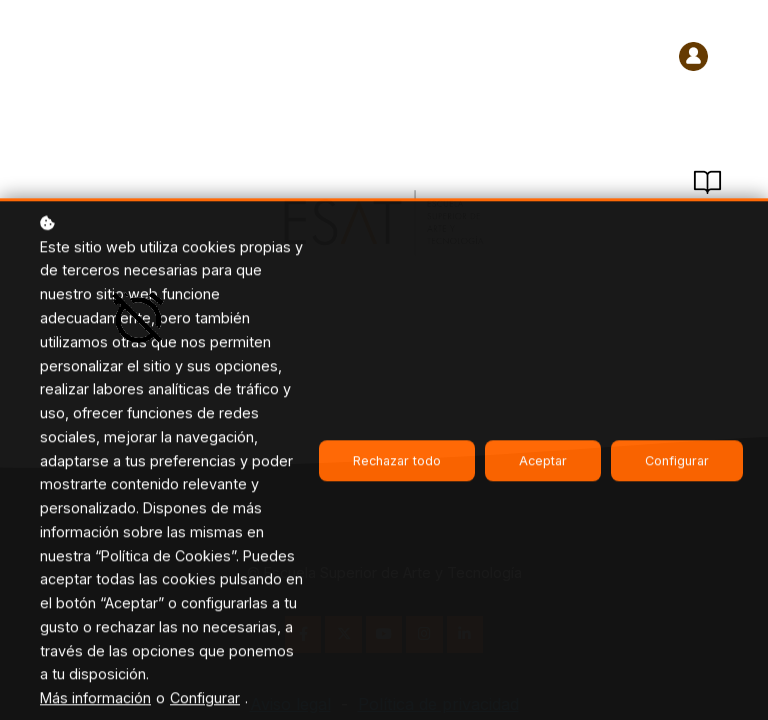  What do you see at coordinates (693, 56) in the screenshot?
I see `view user profile` at bounding box center [693, 56].